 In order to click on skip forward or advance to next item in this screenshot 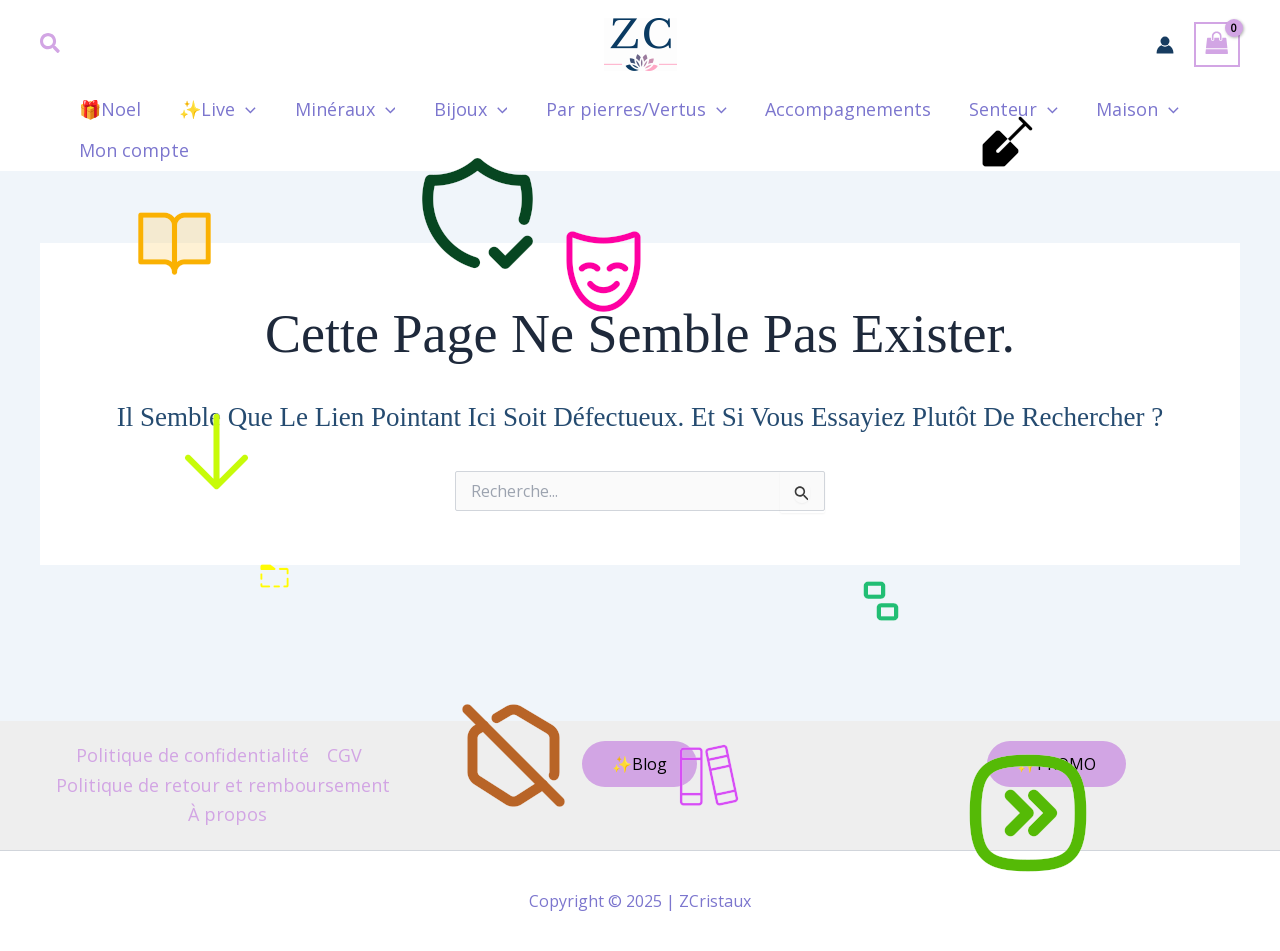, I will do `click(1028, 813)`.